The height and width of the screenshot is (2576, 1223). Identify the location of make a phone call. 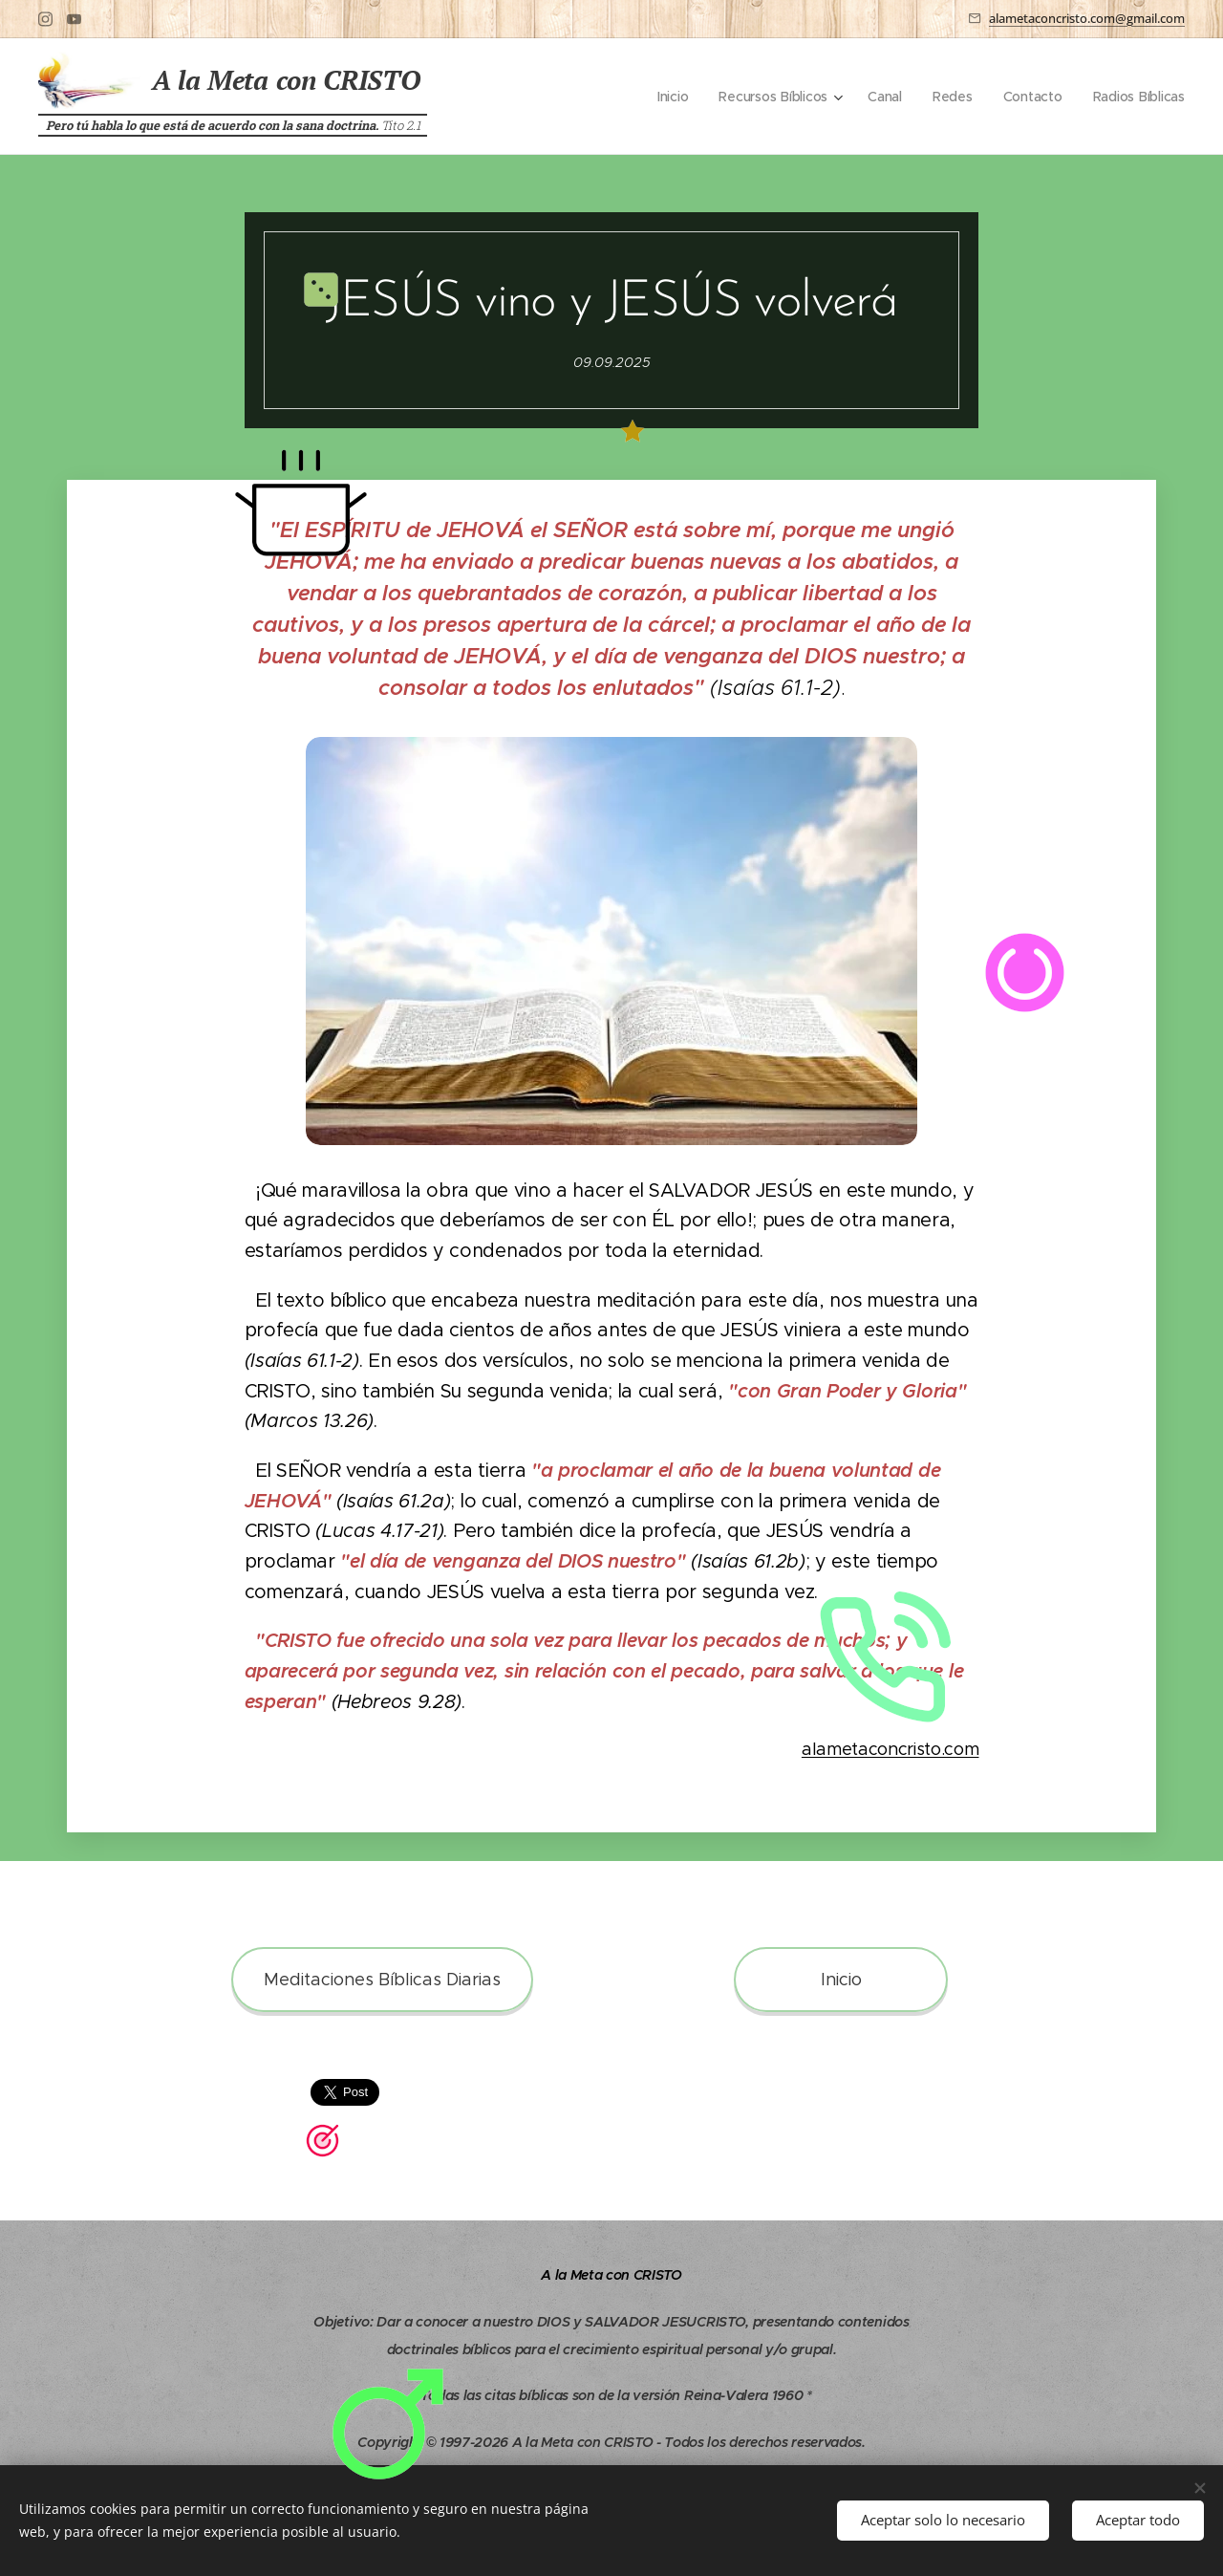
(882, 1659).